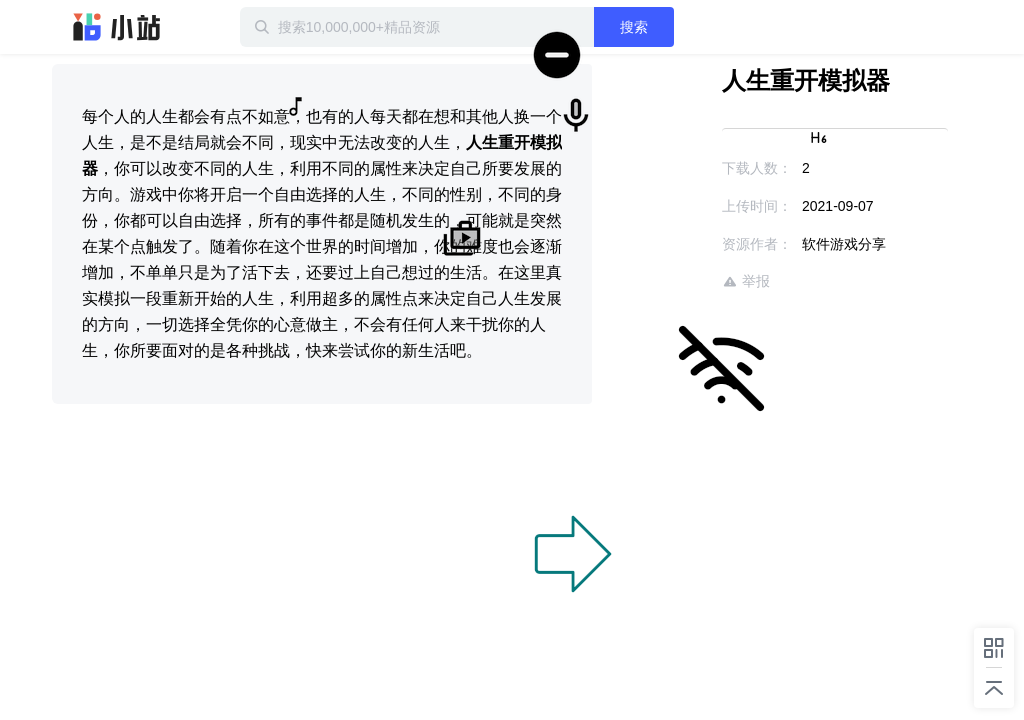 Image resolution: width=1024 pixels, height=720 pixels. Describe the element at coordinates (570, 554) in the screenshot. I see `go forward or proceed to the next step` at that location.